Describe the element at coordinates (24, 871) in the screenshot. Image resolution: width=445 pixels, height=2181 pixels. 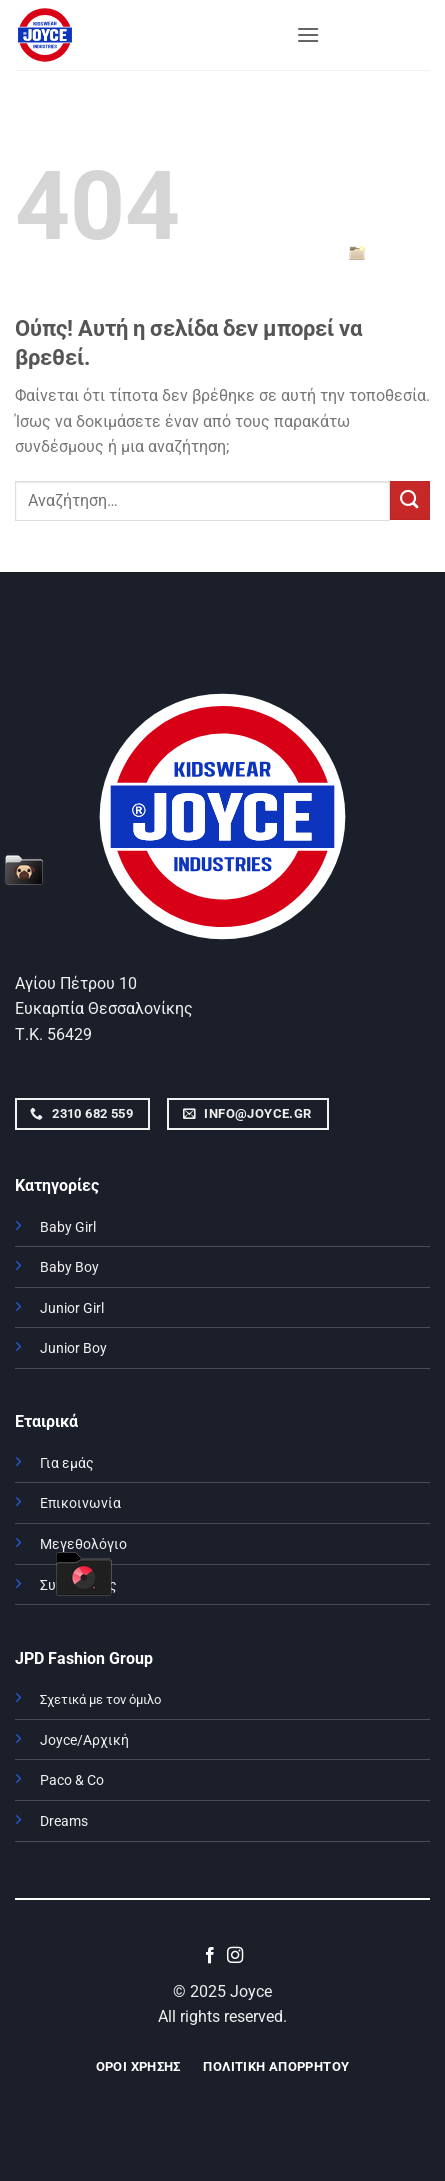
I see `folder containing pug-related images or files` at that location.